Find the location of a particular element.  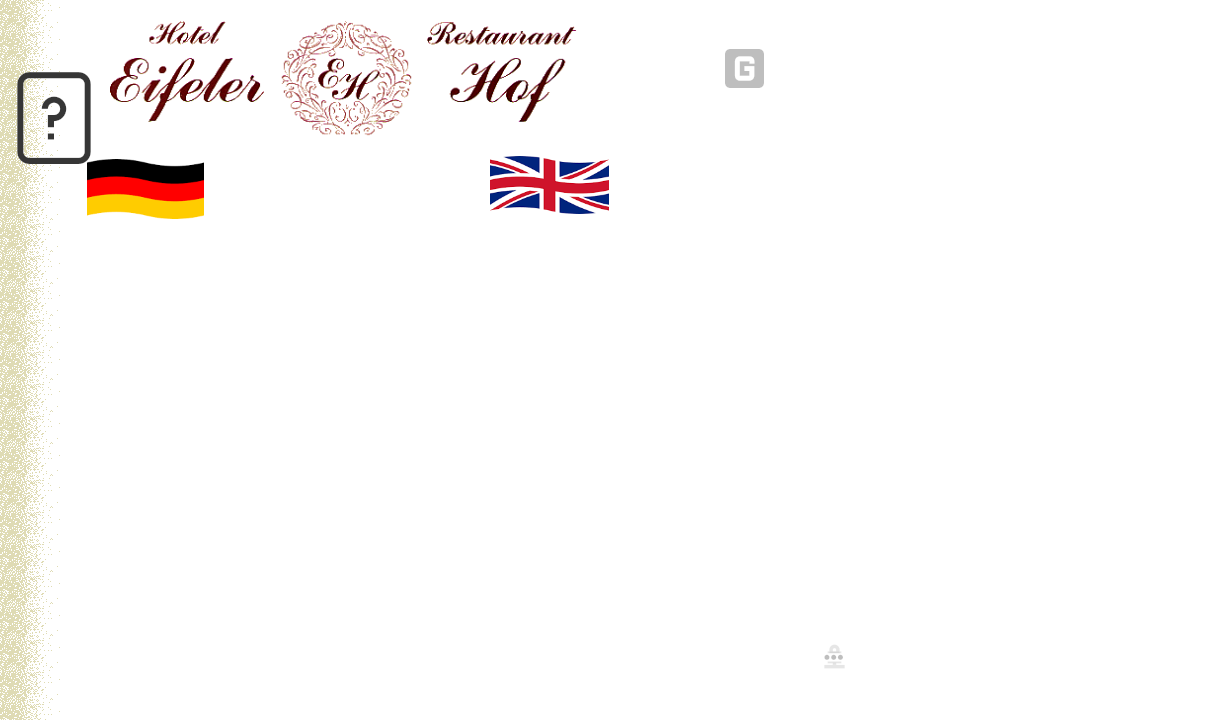

indicates vpn connection is being established is located at coordinates (834, 656).